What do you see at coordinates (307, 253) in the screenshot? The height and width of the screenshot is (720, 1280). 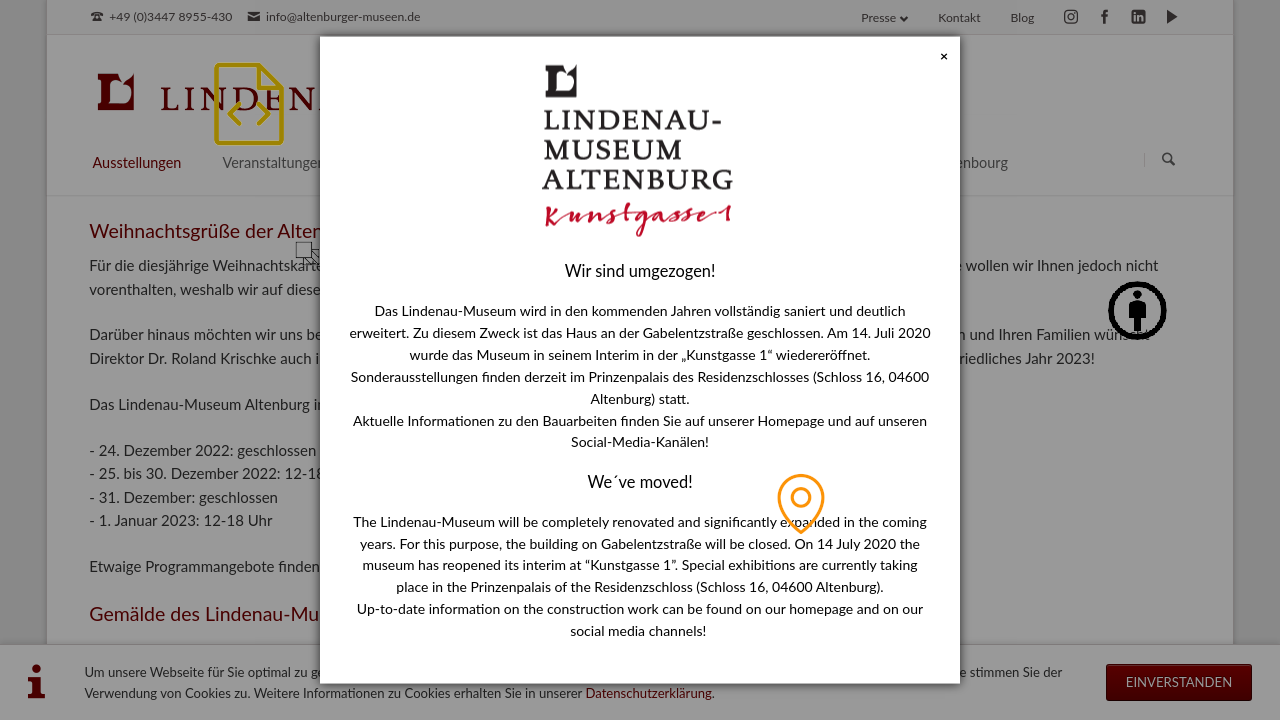 I see `remove or subtract a selected item` at bounding box center [307, 253].